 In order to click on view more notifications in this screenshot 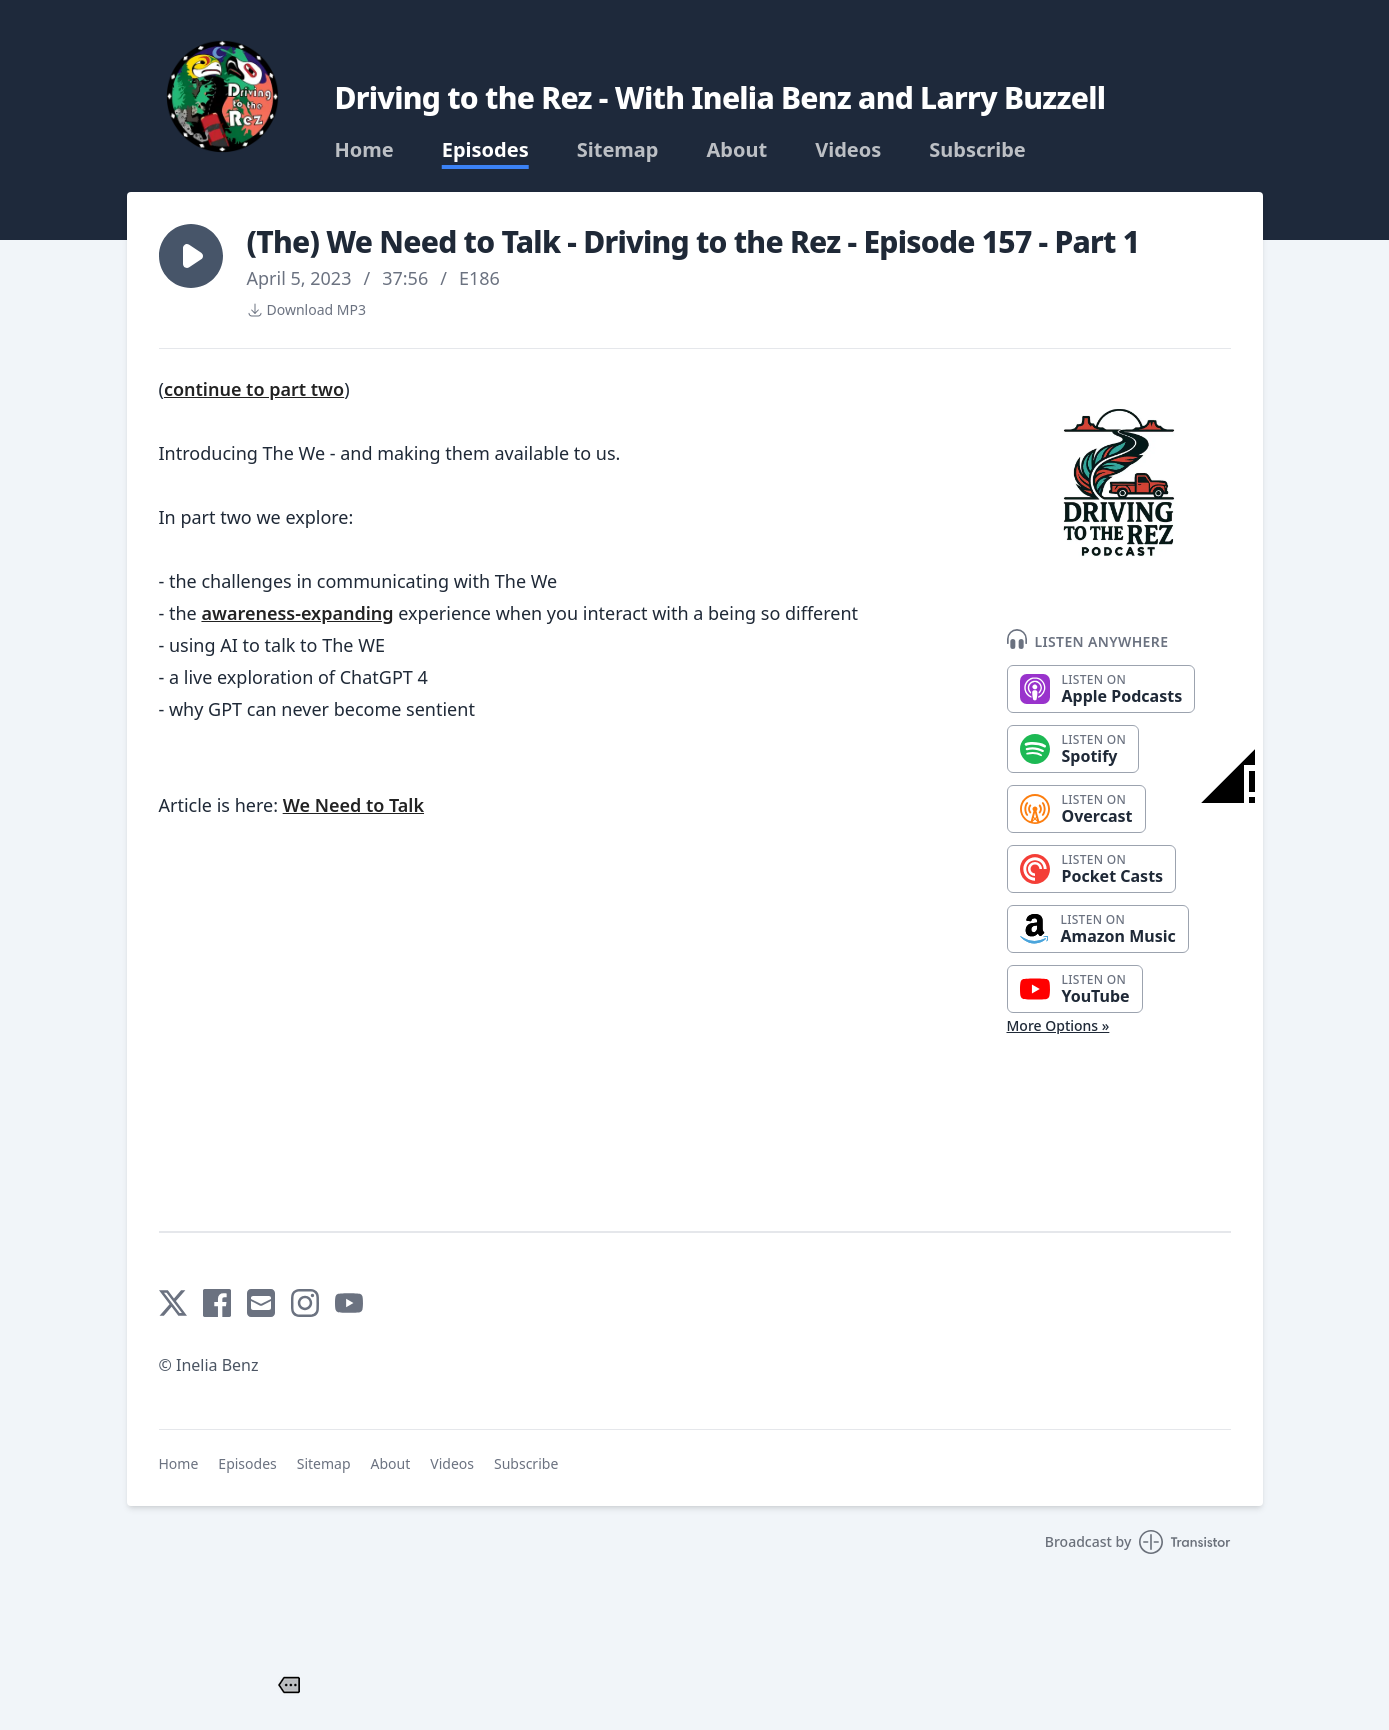, I will do `click(289, 1685)`.